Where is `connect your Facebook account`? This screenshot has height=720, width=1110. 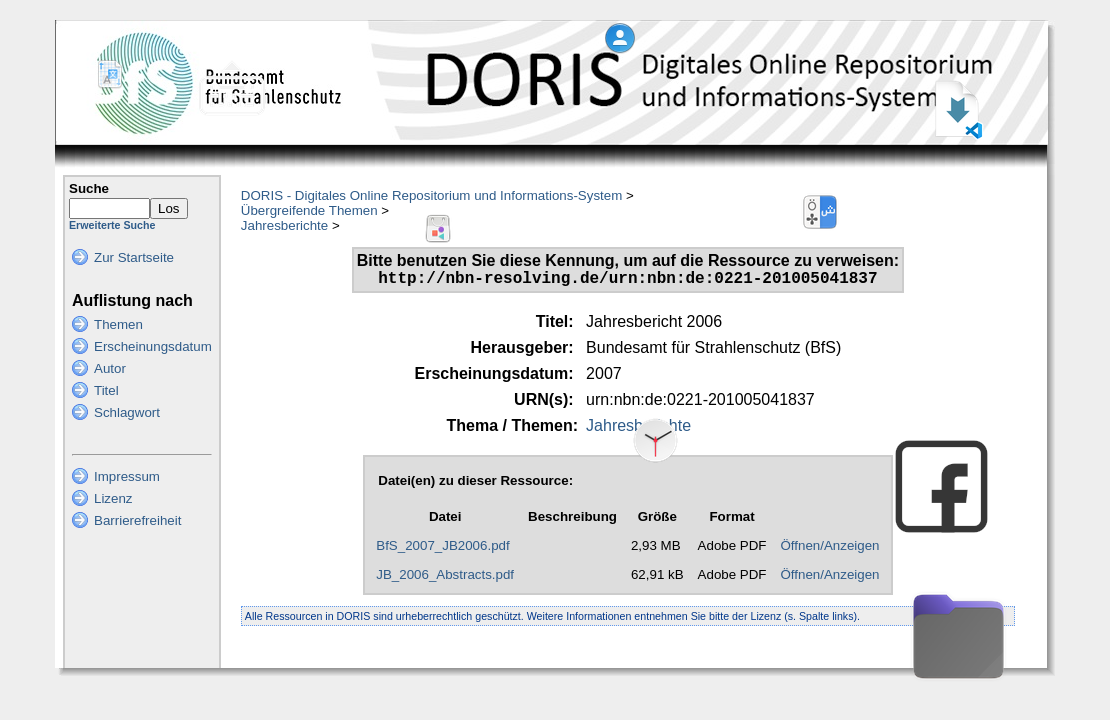 connect your Facebook account is located at coordinates (941, 486).